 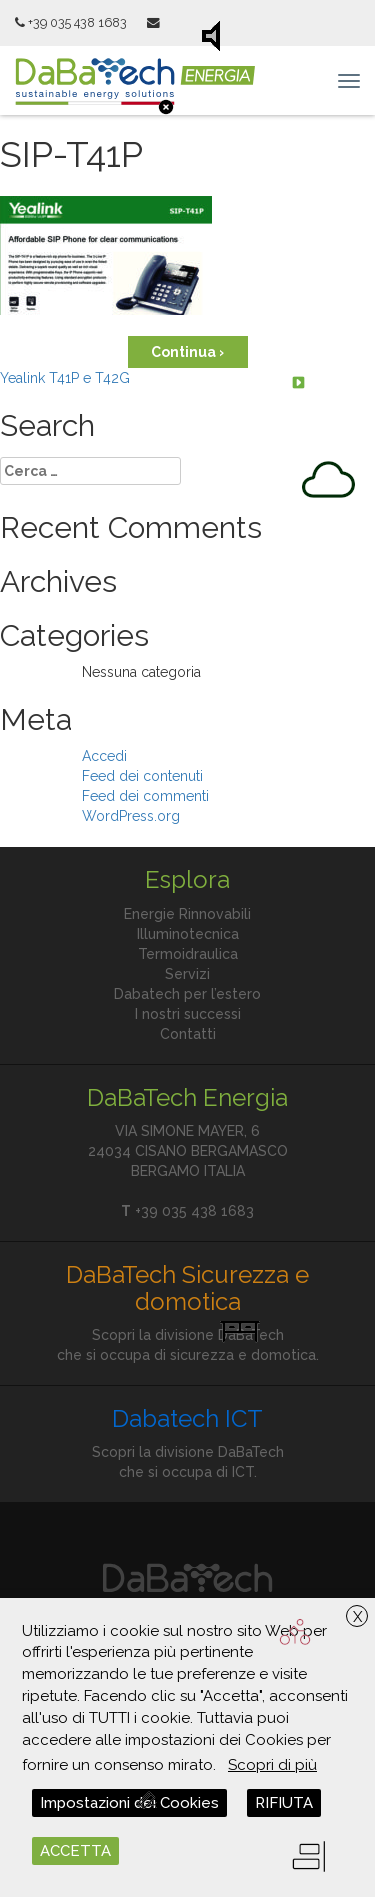 What do you see at coordinates (309, 1856) in the screenshot?
I see `align text to the right` at bounding box center [309, 1856].